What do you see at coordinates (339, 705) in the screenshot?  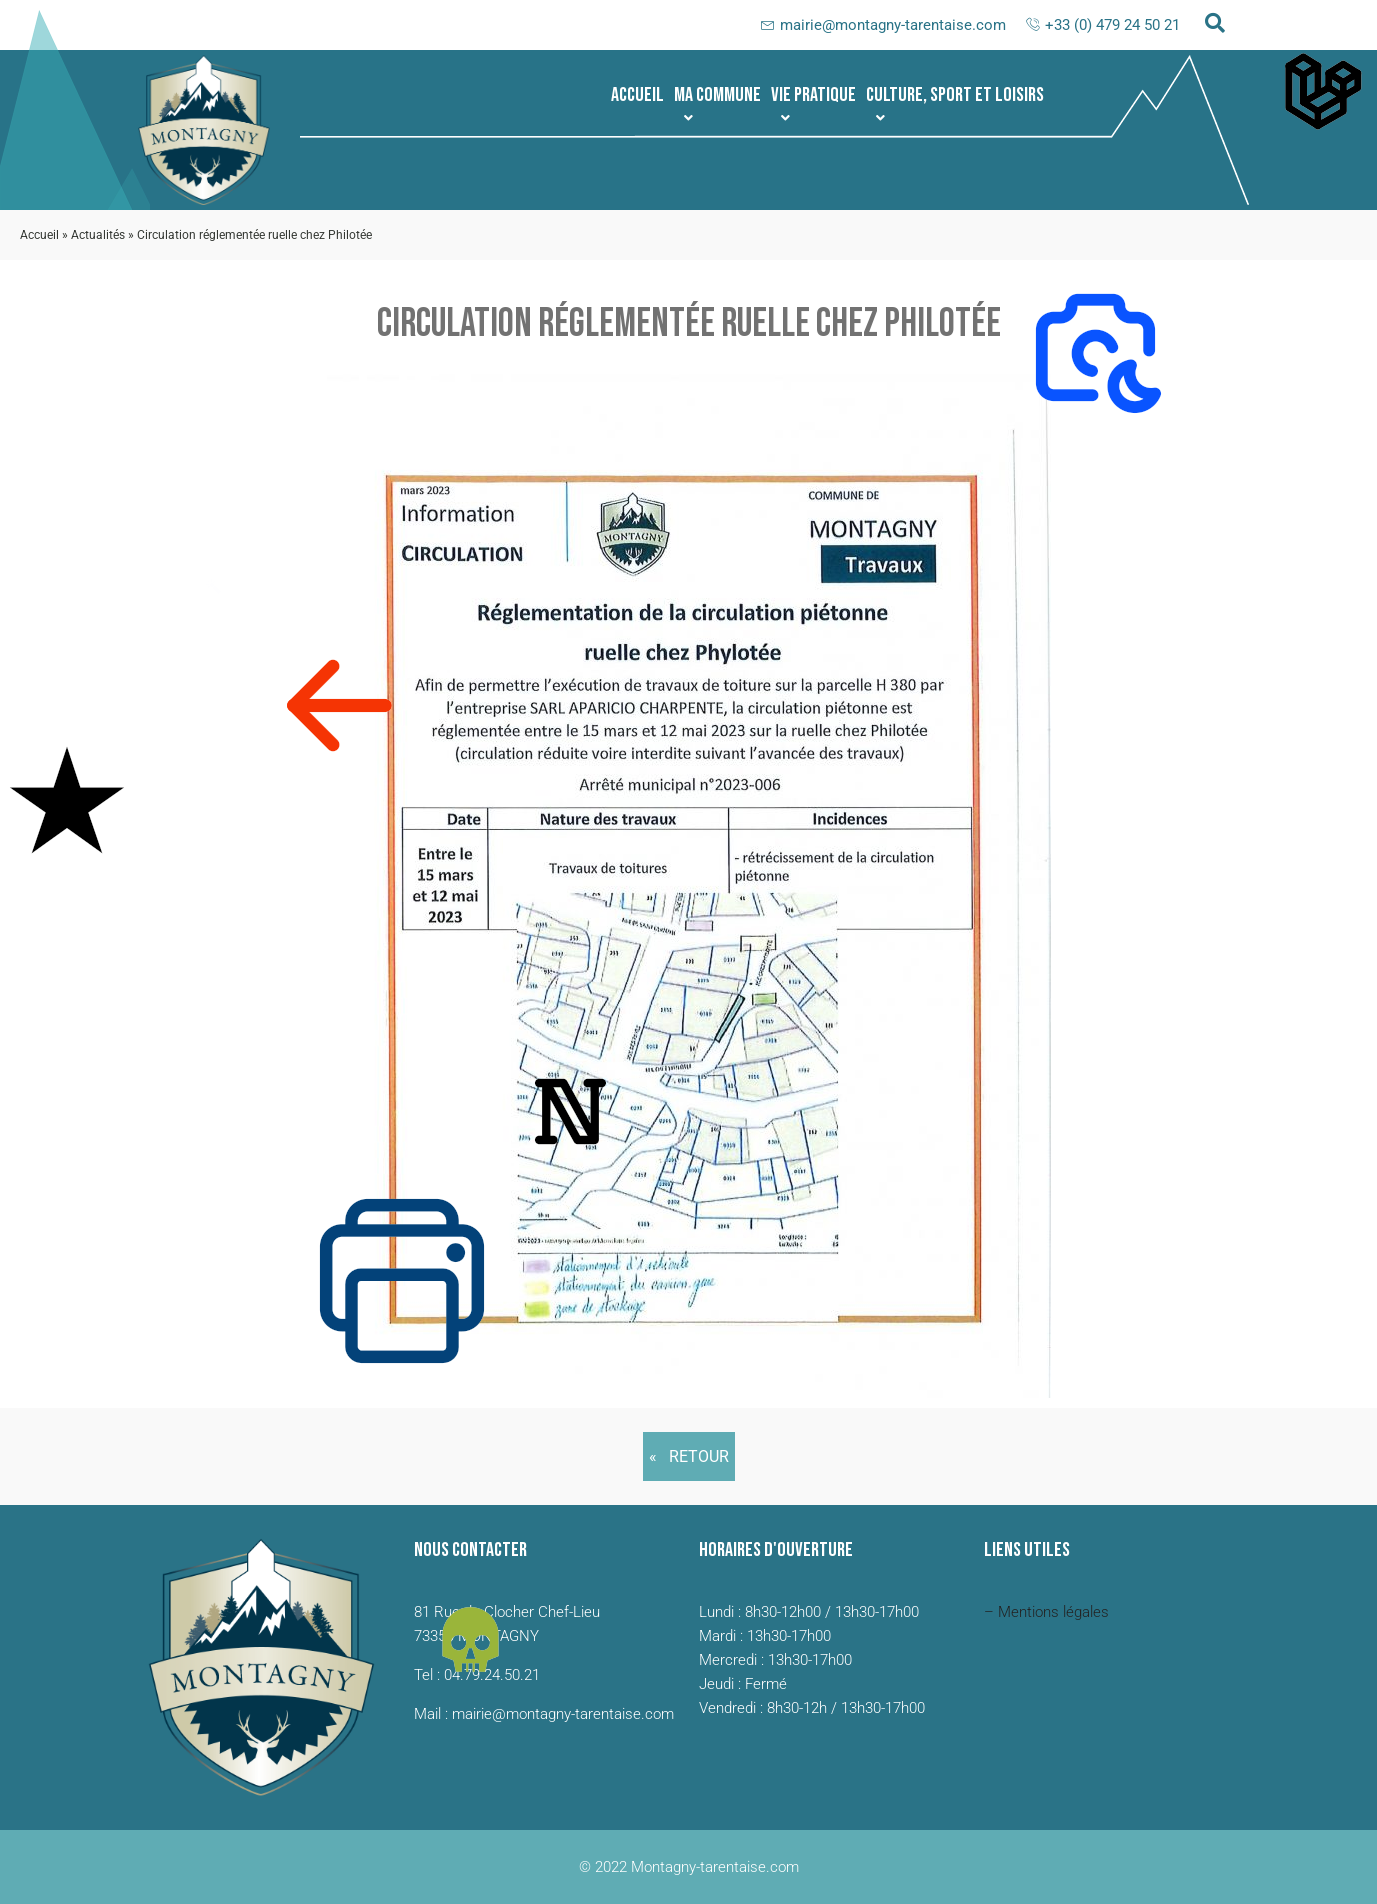 I see `go back to the previous screen` at bounding box center [339, 705].